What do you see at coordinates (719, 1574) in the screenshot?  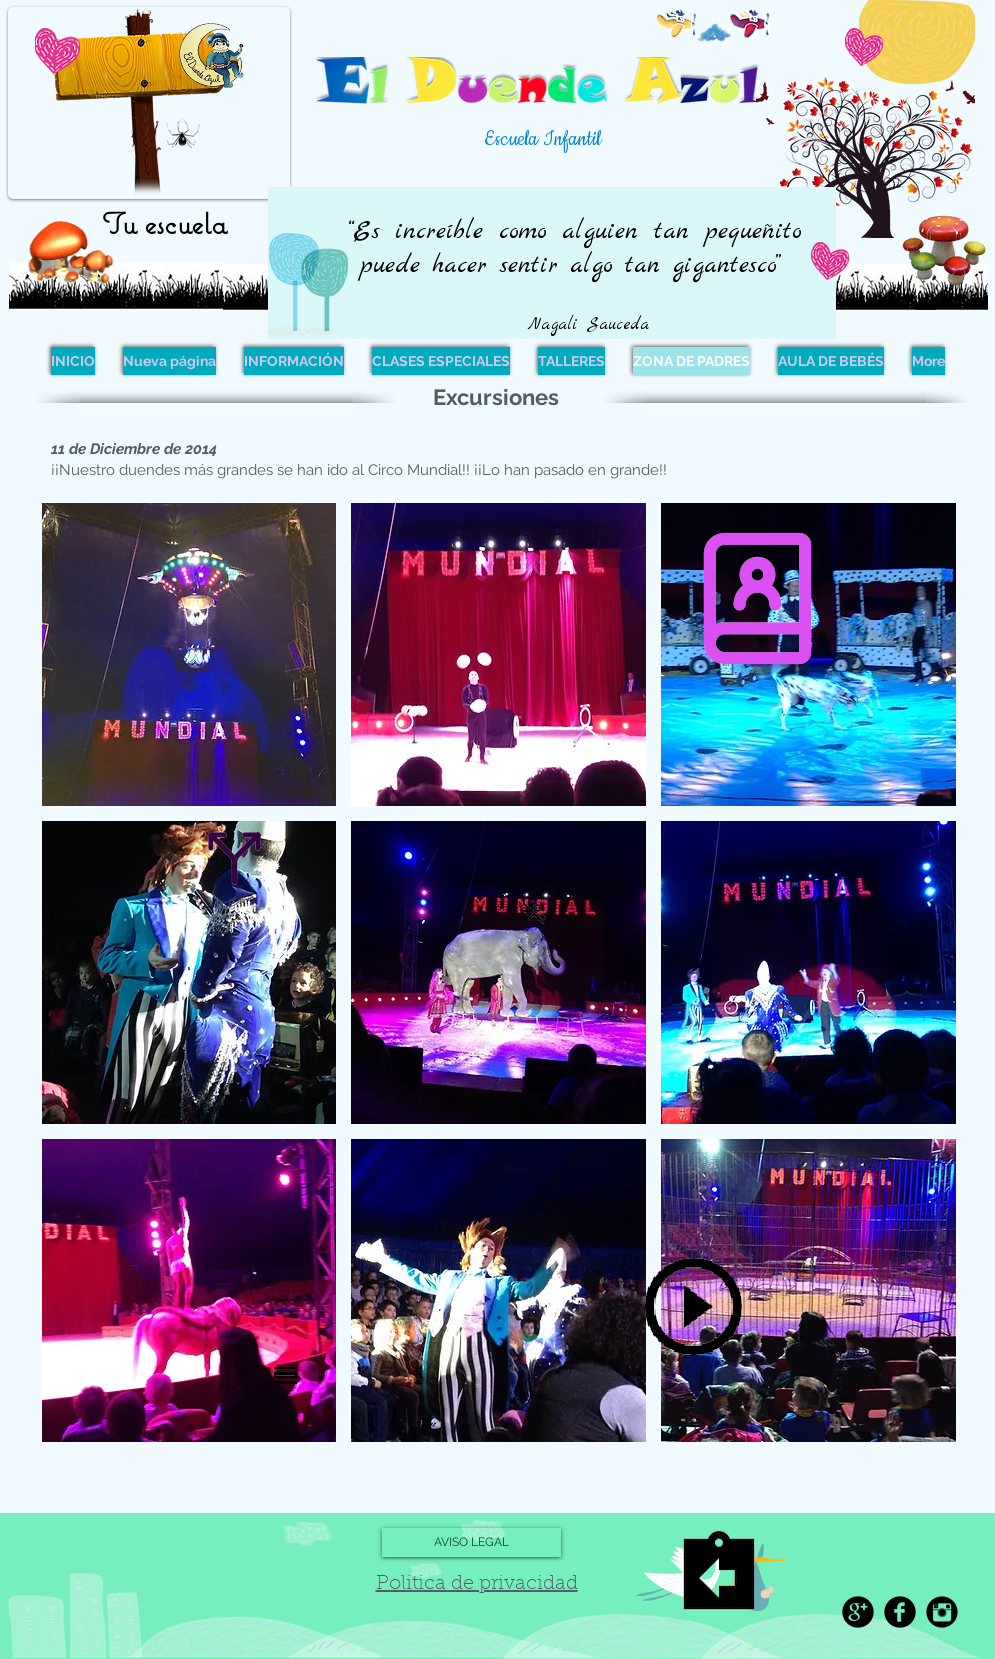 I see `return or send back an assignment` at bounding box center [719, 1574].